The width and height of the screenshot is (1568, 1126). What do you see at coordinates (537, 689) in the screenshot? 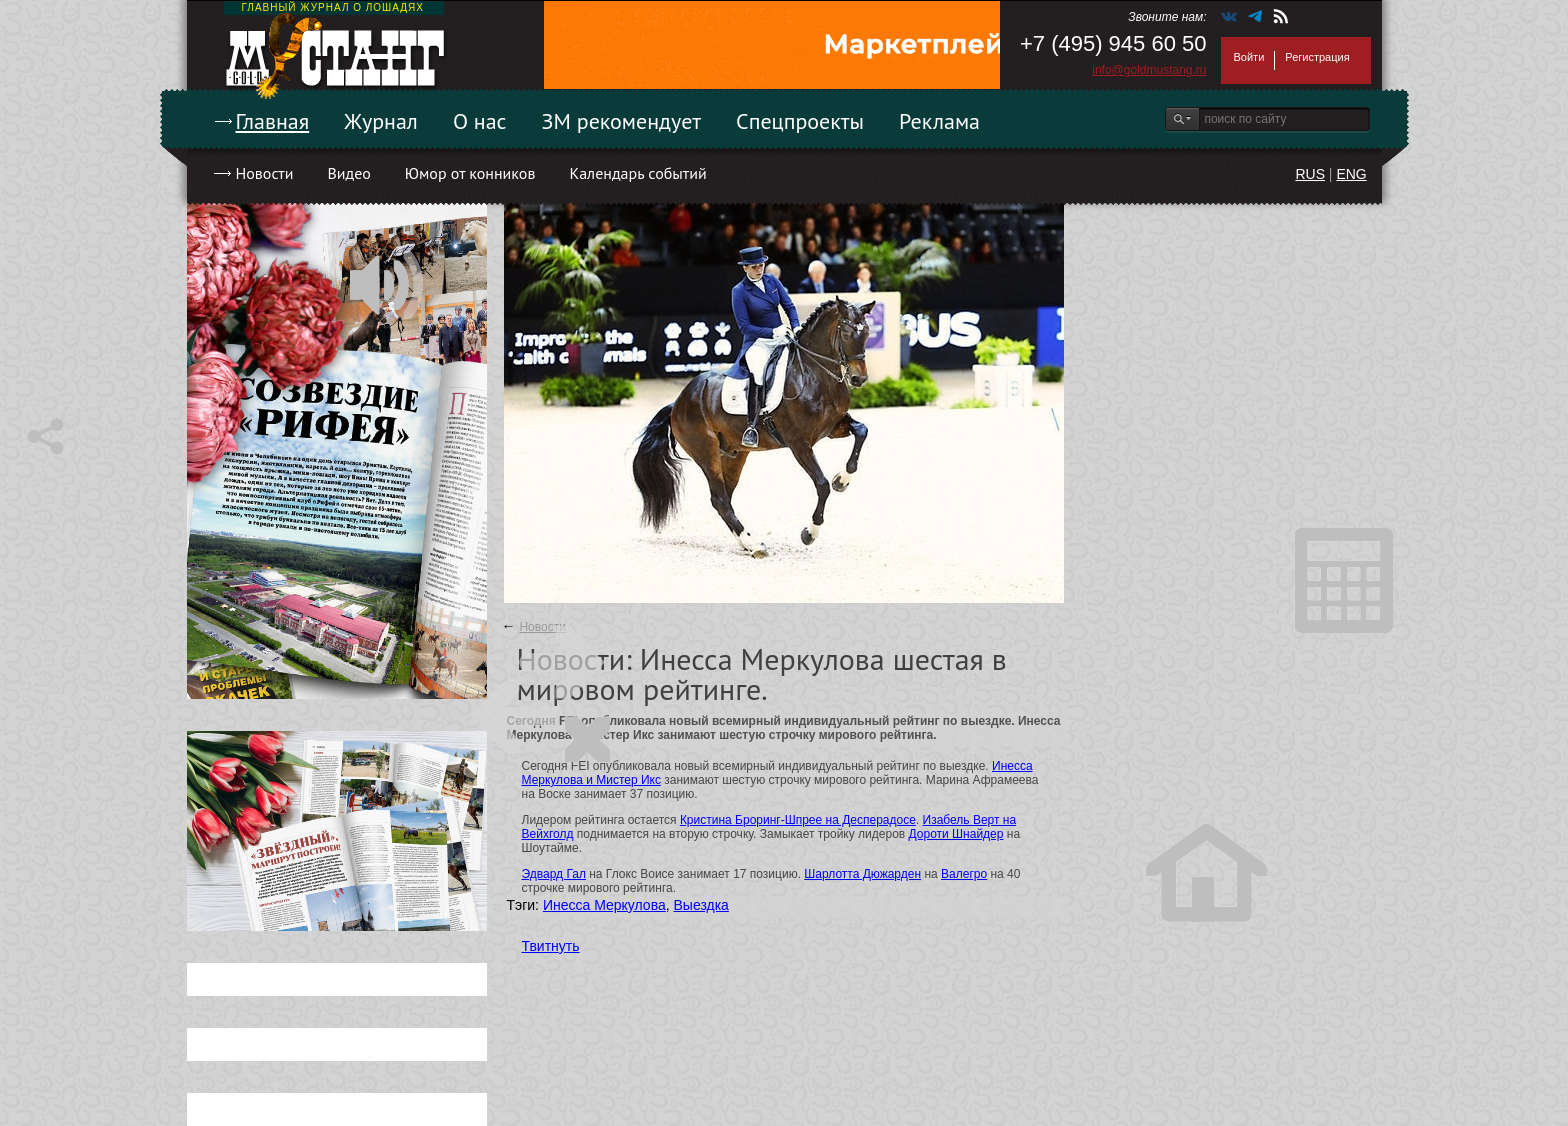
I see `indicates no network connection available` at bounding box center [537, 689].